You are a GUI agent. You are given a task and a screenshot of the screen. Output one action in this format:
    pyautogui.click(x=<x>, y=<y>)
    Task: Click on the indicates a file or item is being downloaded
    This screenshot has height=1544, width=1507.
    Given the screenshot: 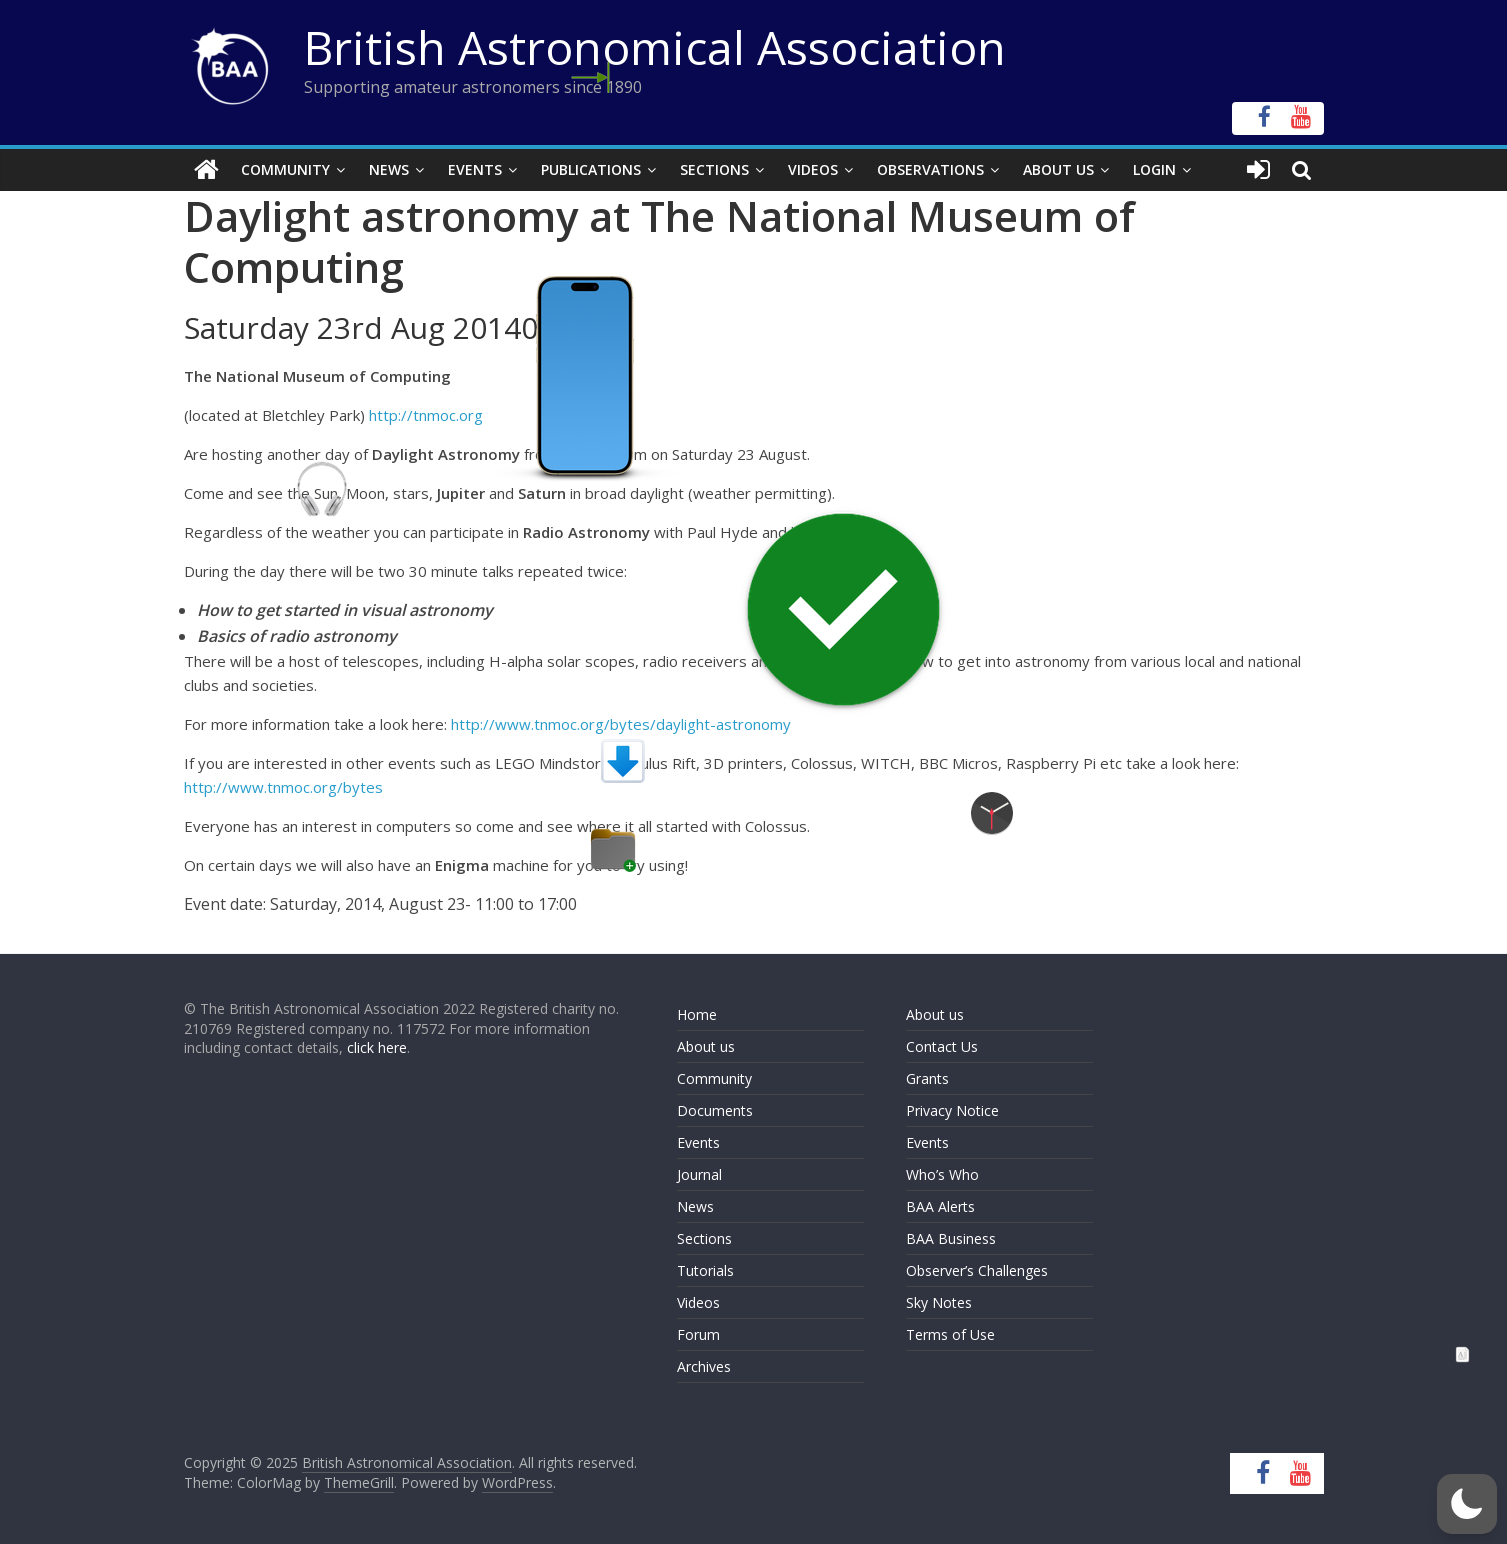 What is the action you would take?
    pyautogui.click(x=657, y=727)
    